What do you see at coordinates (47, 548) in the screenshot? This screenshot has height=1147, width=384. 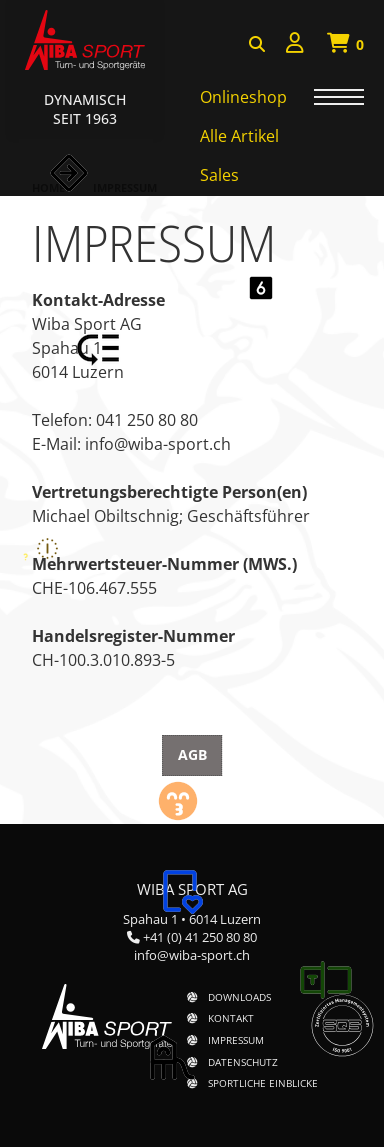 I see `view additional information or details` at bounding box center [47, 548].